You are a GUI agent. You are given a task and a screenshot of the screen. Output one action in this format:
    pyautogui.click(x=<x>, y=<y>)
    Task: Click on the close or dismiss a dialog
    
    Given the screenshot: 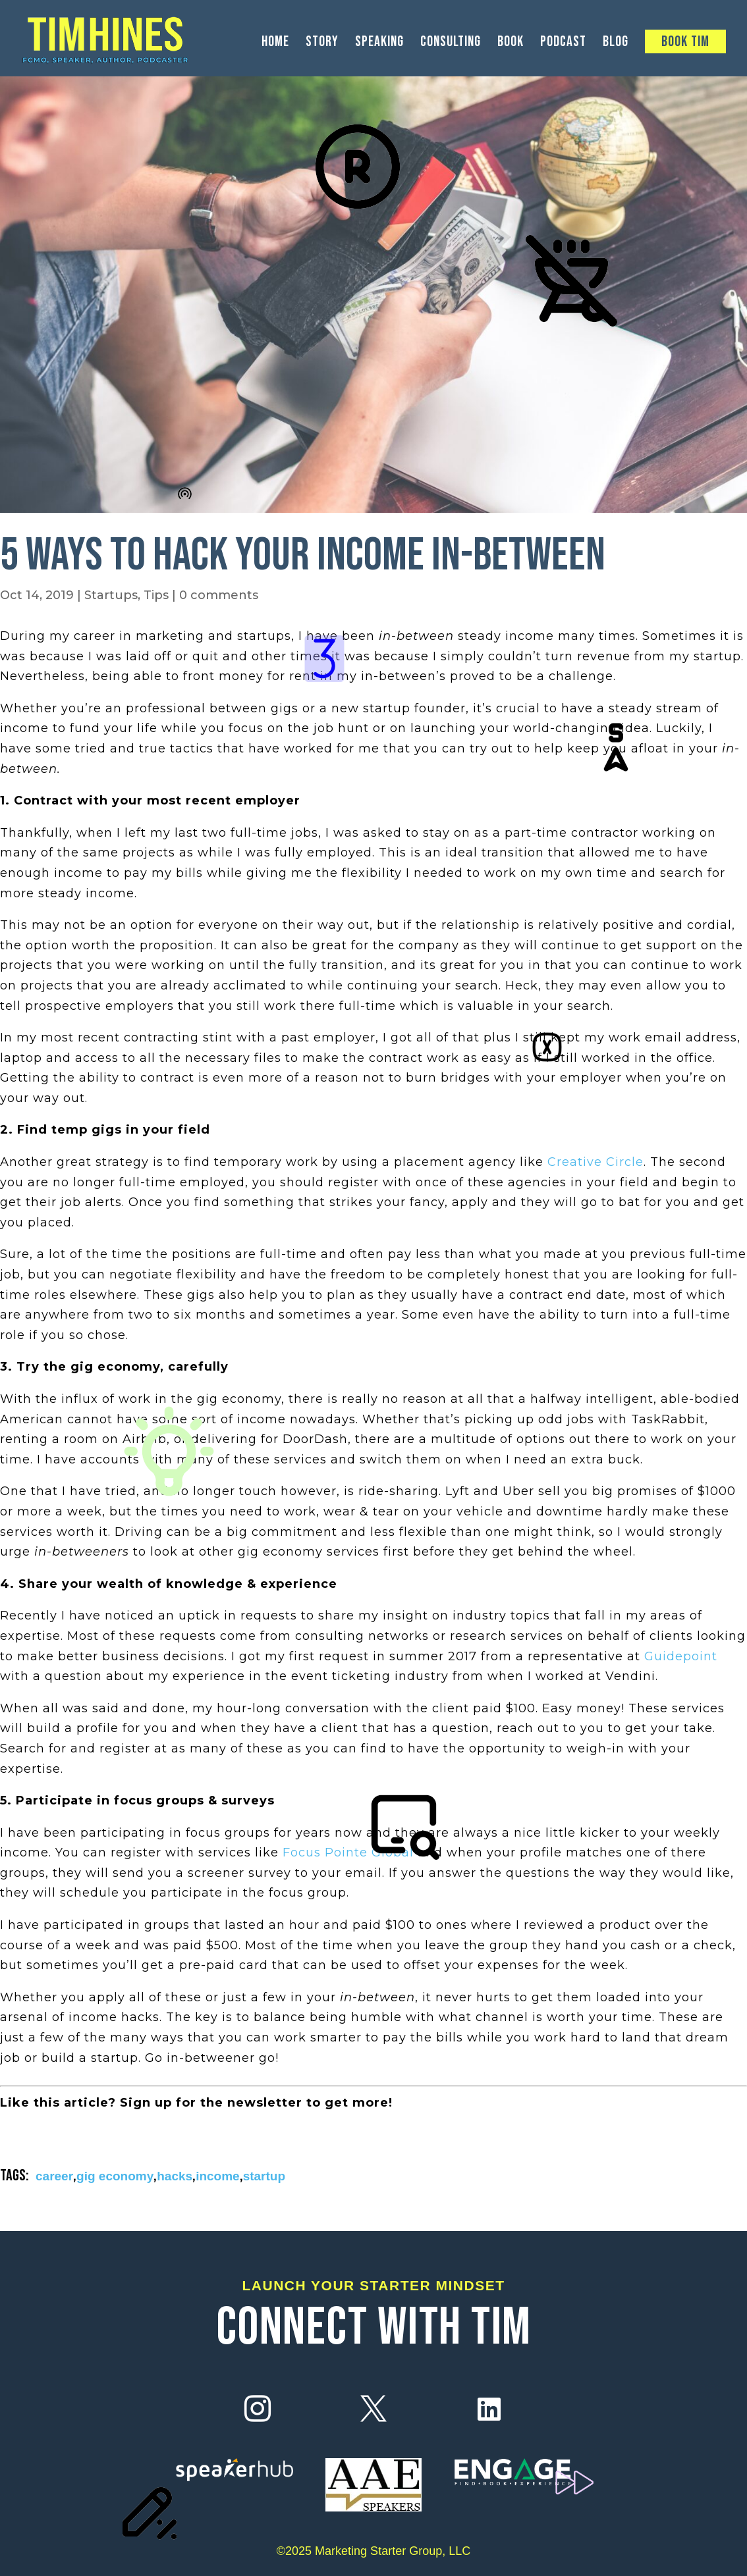 What is the action you would take?
    pyautogui.click(x=547, y=1047)
    